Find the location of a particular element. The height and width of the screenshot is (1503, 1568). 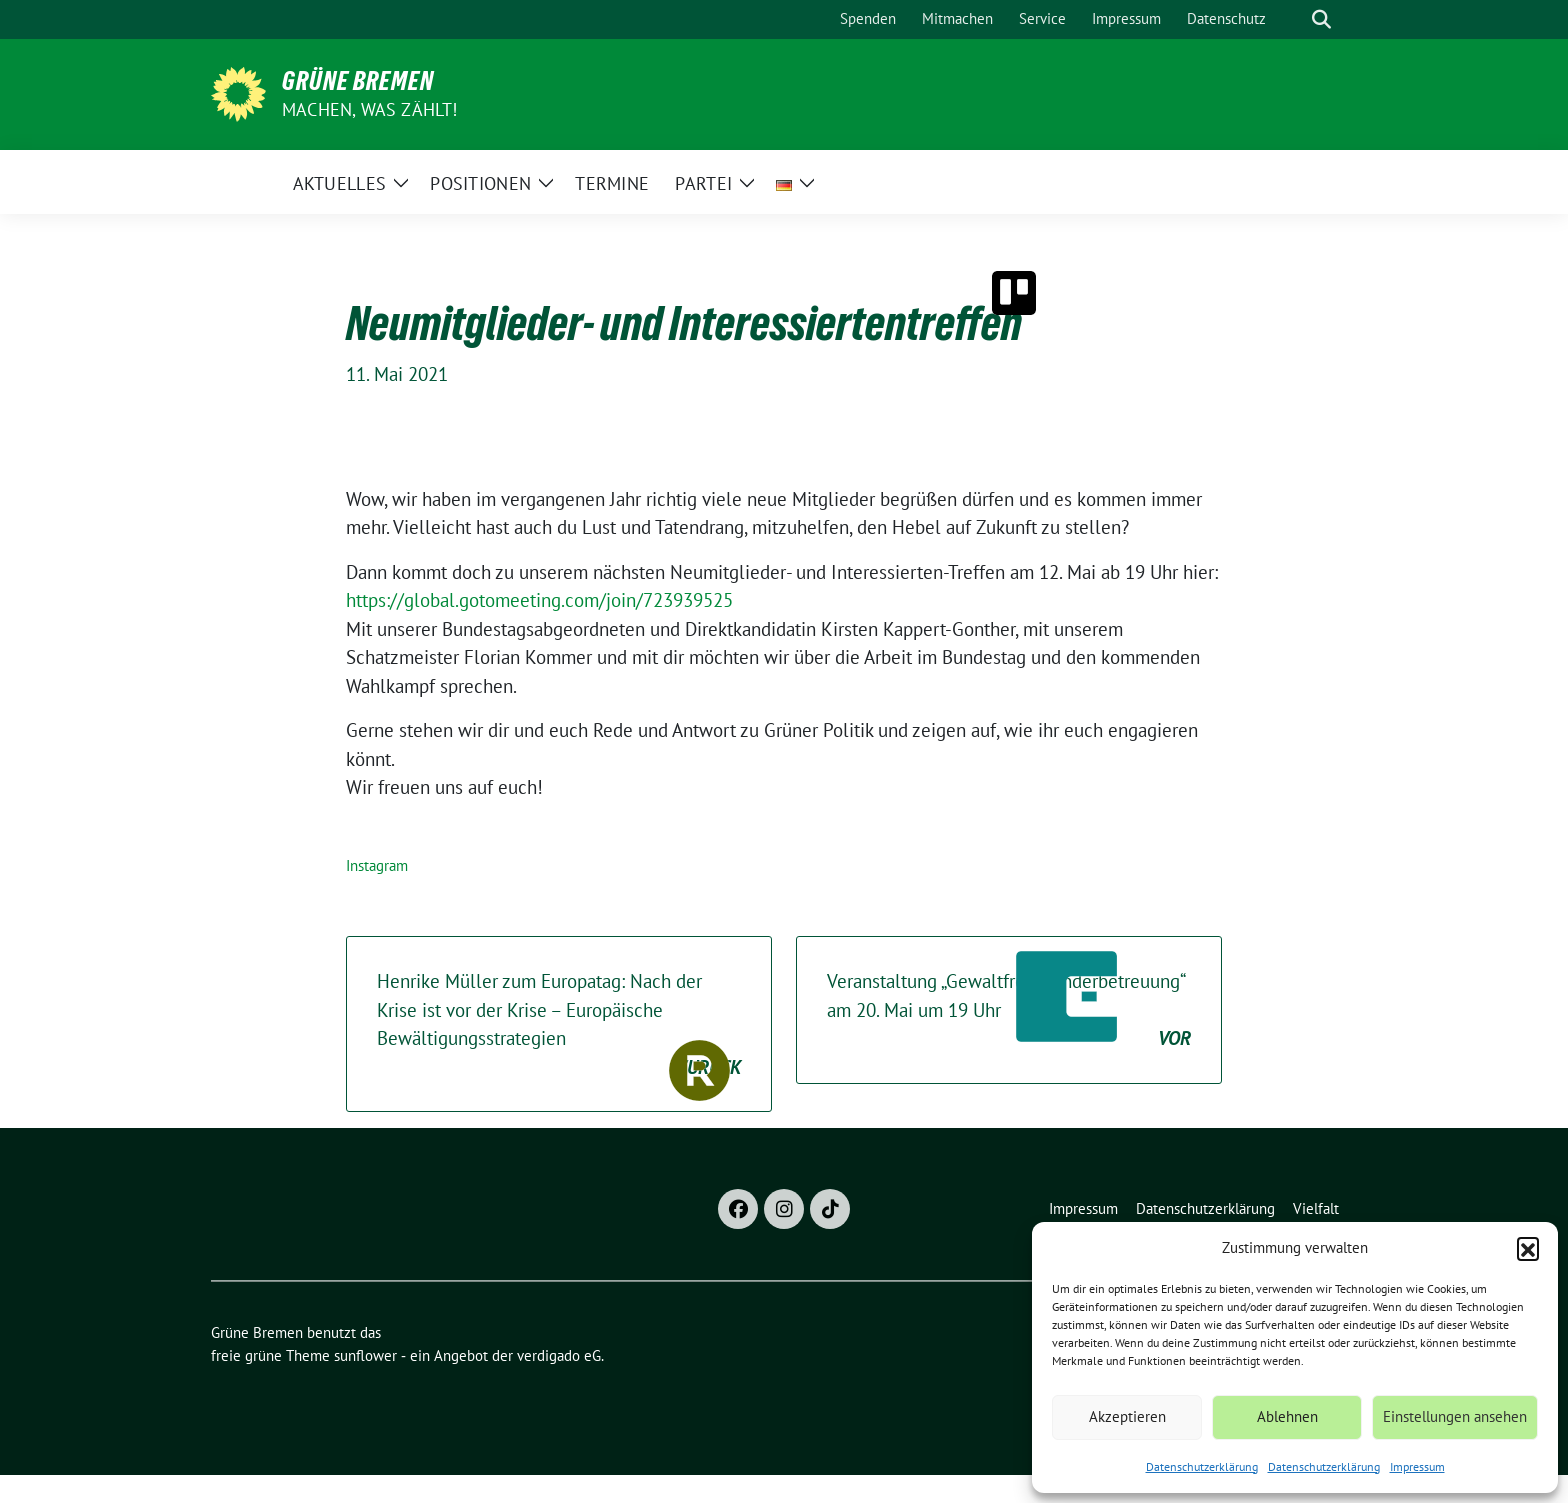

access your wallet or payment methods is located at coordinates (1066, 996).